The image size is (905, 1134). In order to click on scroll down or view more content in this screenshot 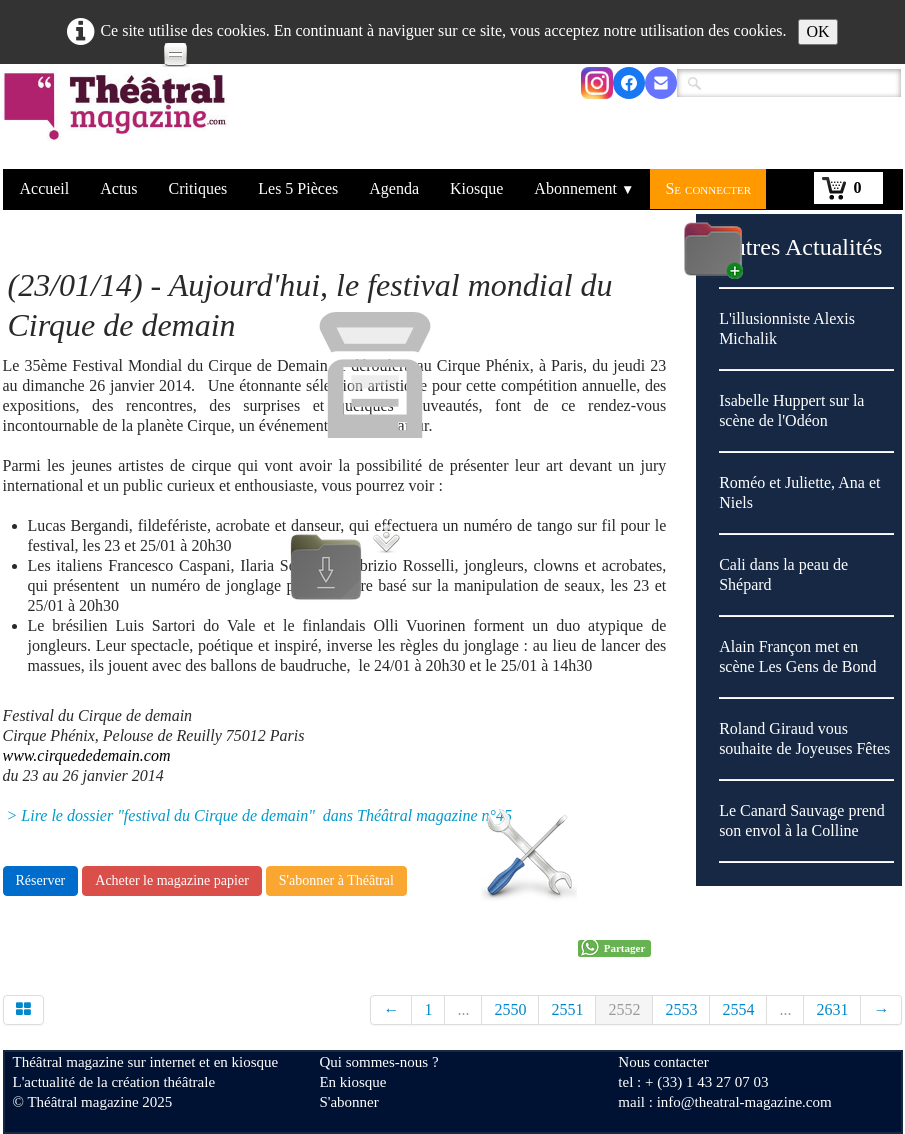, I will do `click(386, 539)`.